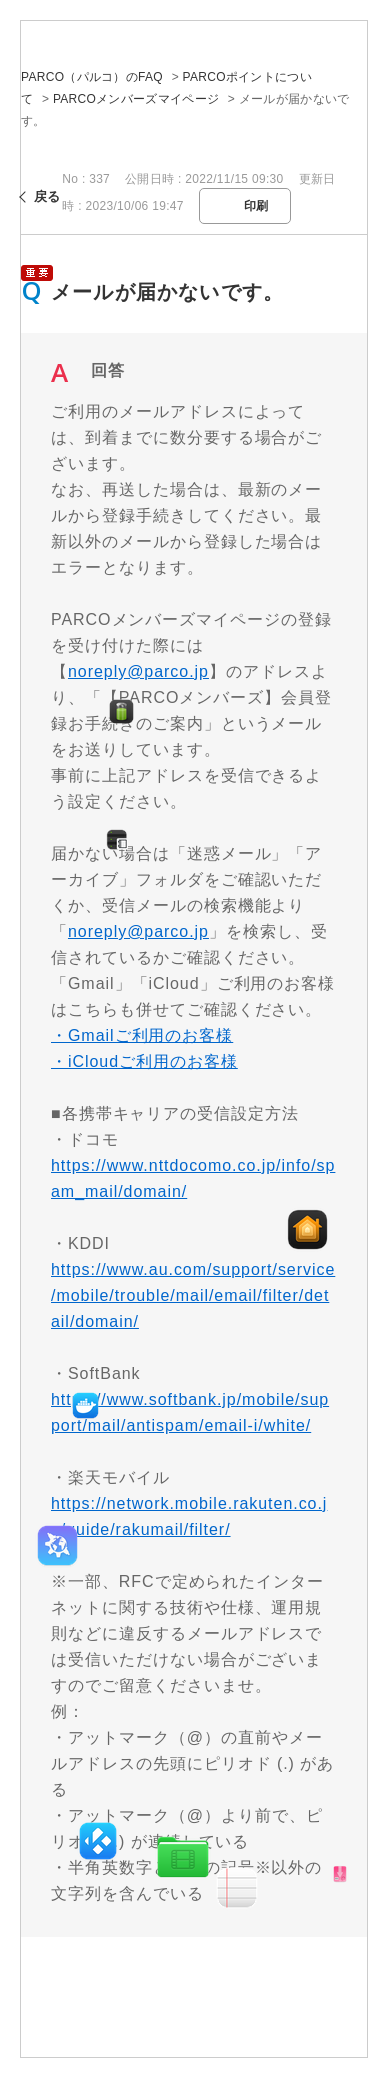 This screenshot has width=388, height=2078. What do you see at coordinates (98, 1841) in the screenshot?
I see `open kodi media center` at bounding box center [98, 1841].